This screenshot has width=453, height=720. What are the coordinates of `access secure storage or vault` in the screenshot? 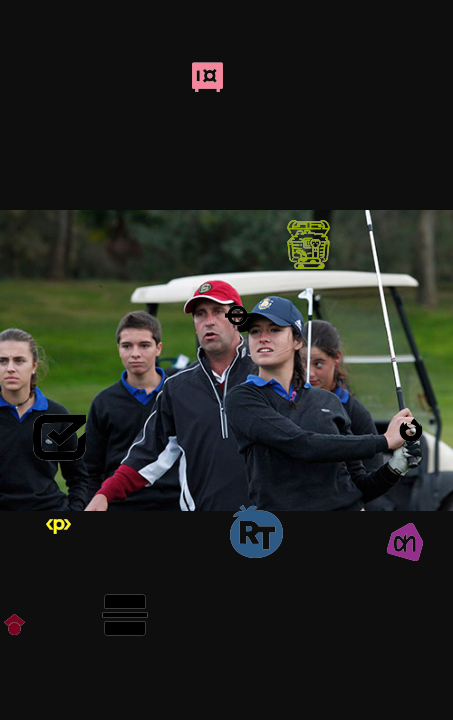 It's located at (207, 76).